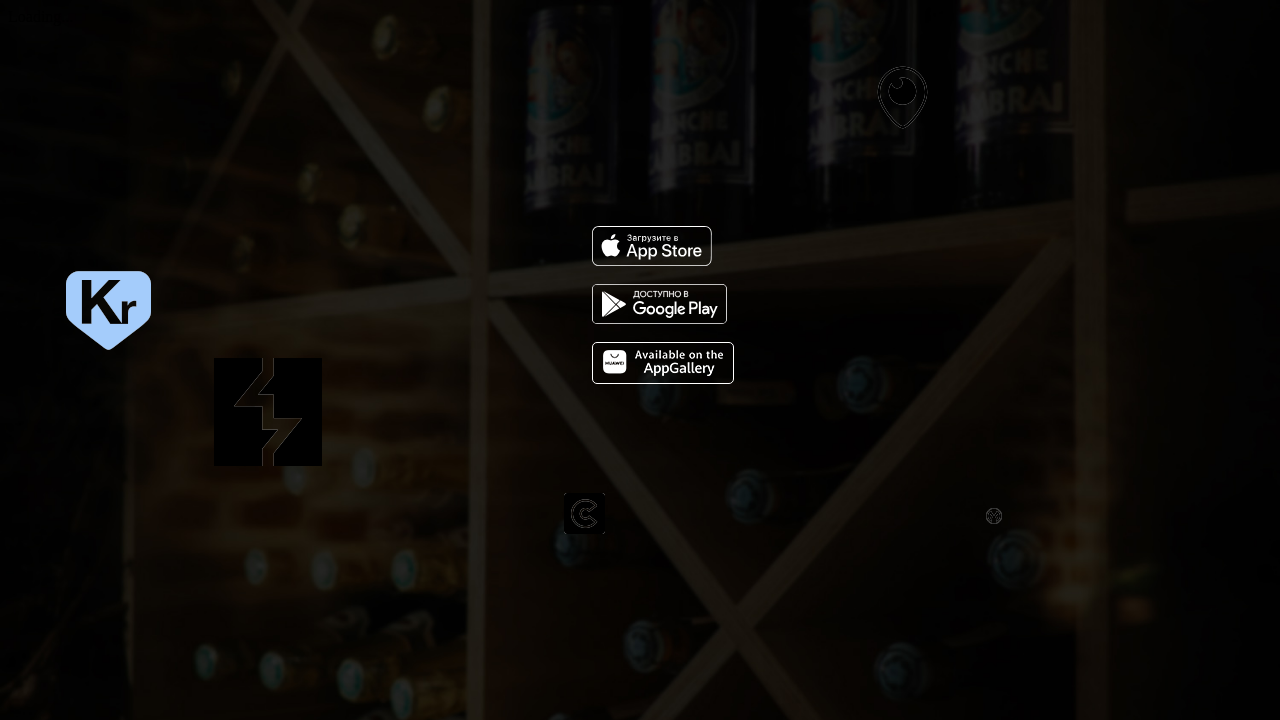 This screenshot has width=1280, height=720. What do you see at coordinates (268, 412) in the screenshot?
I see `visit portswigger website or resources` at bounding box center [268, 412].